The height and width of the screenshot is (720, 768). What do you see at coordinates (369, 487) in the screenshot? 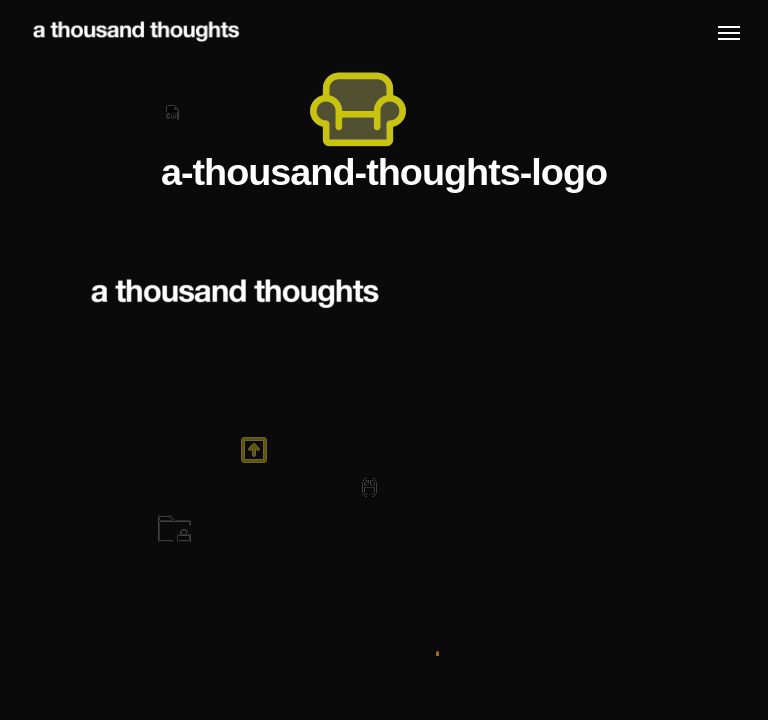
I see `indicates left mouse button click action` at bounding box center [369, 487].